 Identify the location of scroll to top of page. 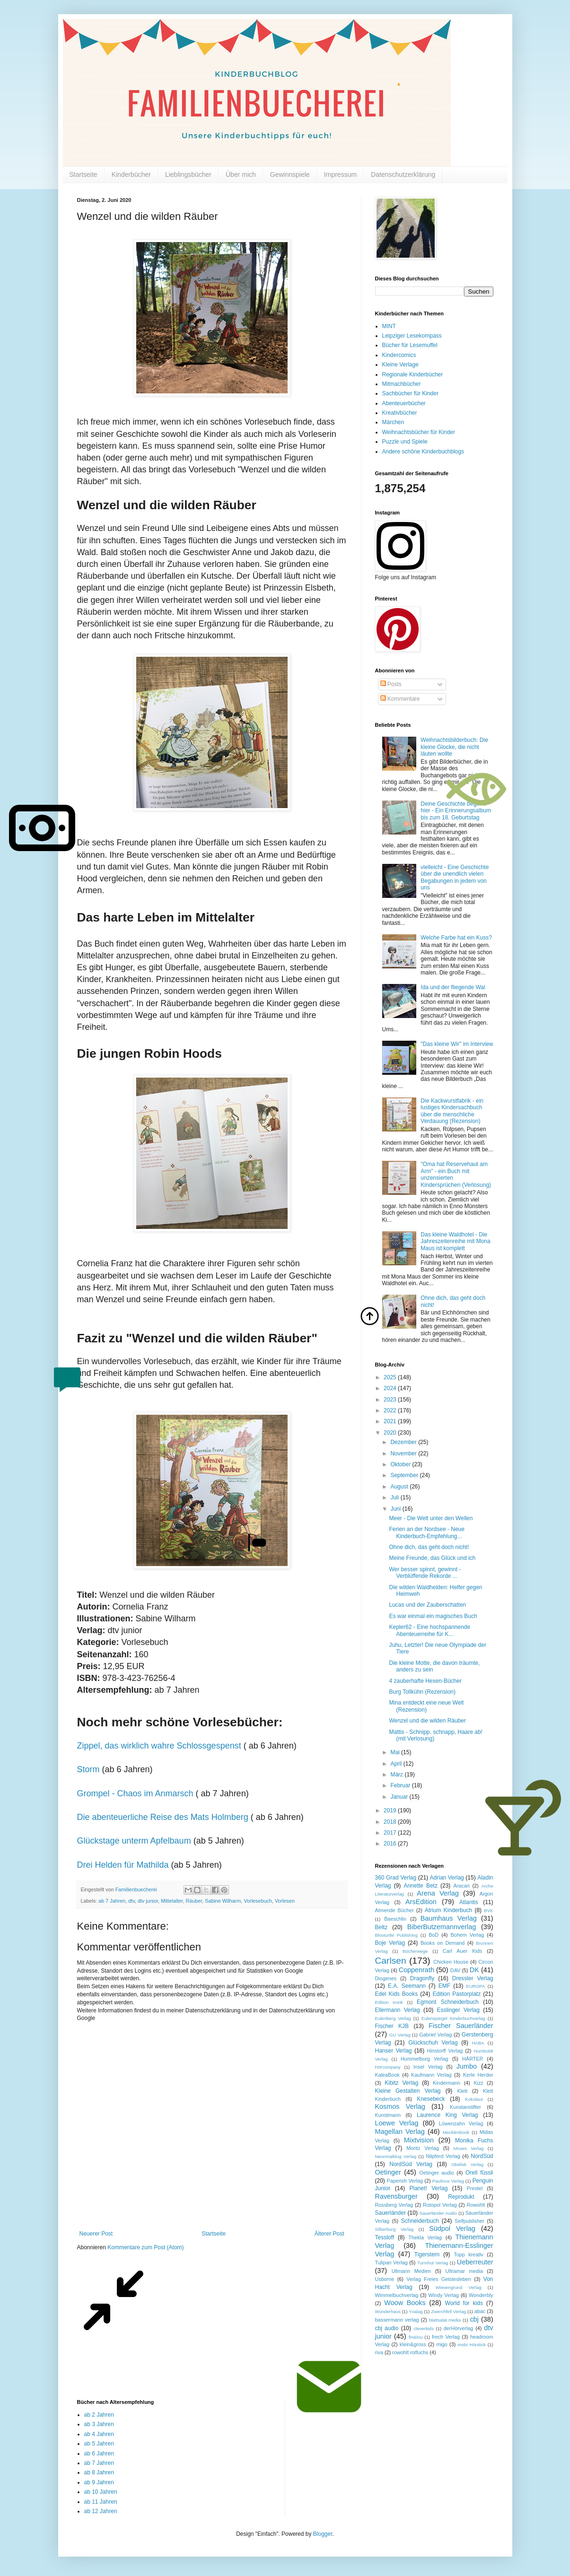
(369, 1316).